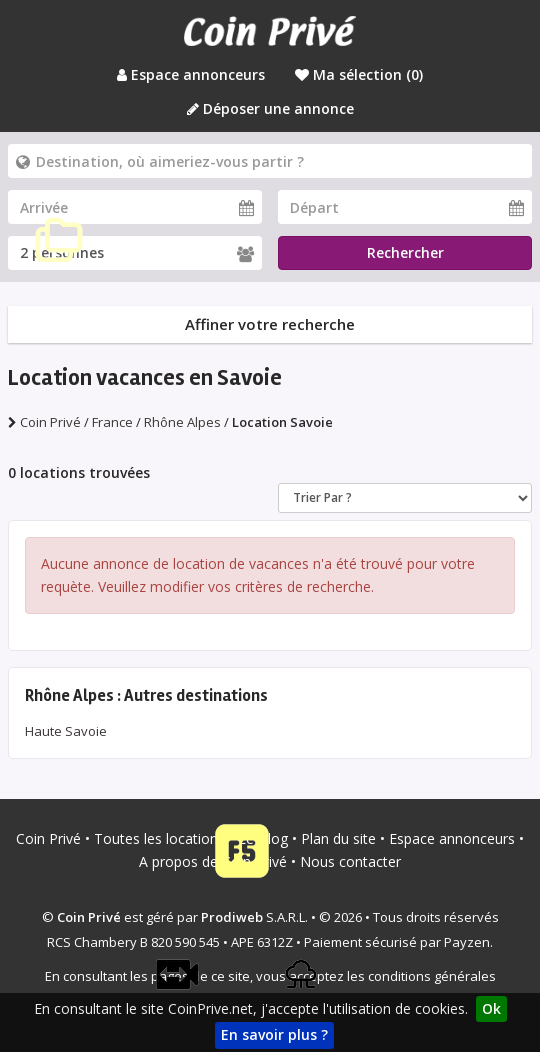 This screenshot has width=540, height=1052. Describe the element at coordinates (301, 974) in the screenshot. I see `access cloud computing services` at that location.